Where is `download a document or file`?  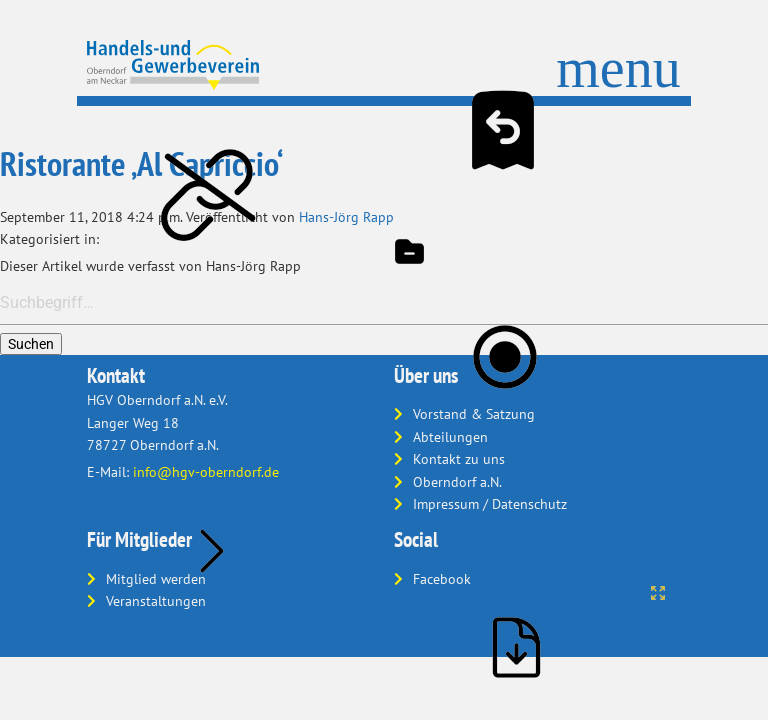
download a document or file is located at coordinates (516, 647).